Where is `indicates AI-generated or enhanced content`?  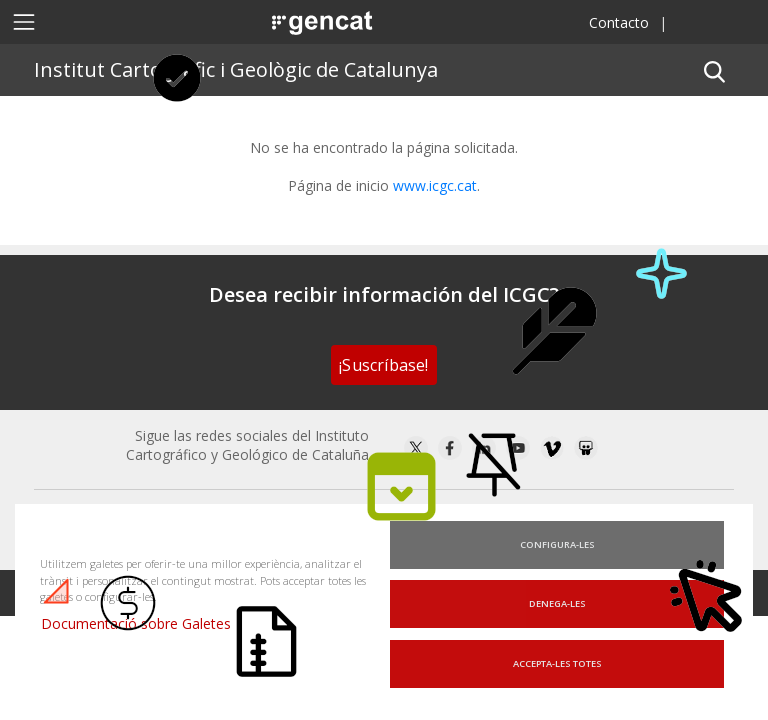 indicates AI-generated or enhanced content is located at coordinates (661, 273).